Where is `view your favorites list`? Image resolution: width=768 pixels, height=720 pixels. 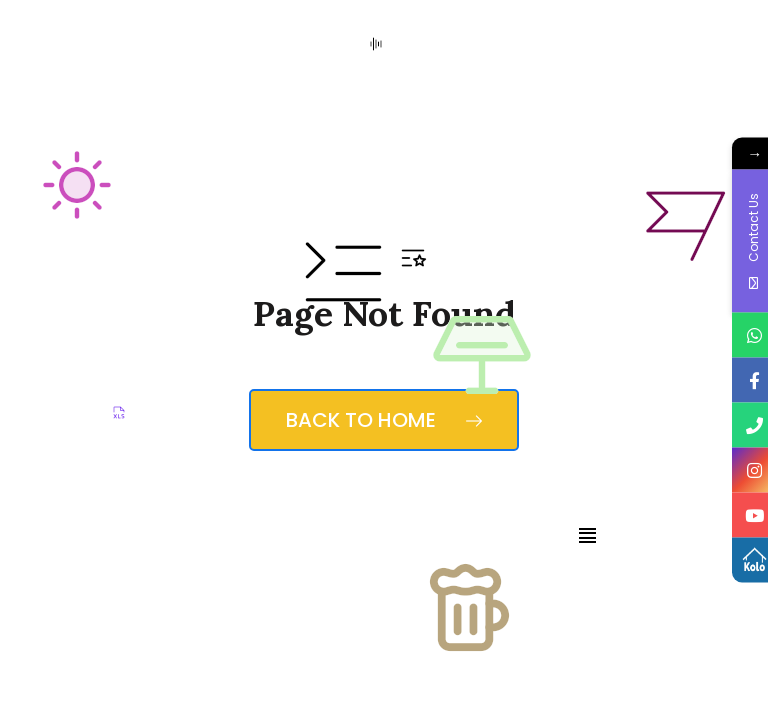 view your favorites list is located at coordinates (413, 258).